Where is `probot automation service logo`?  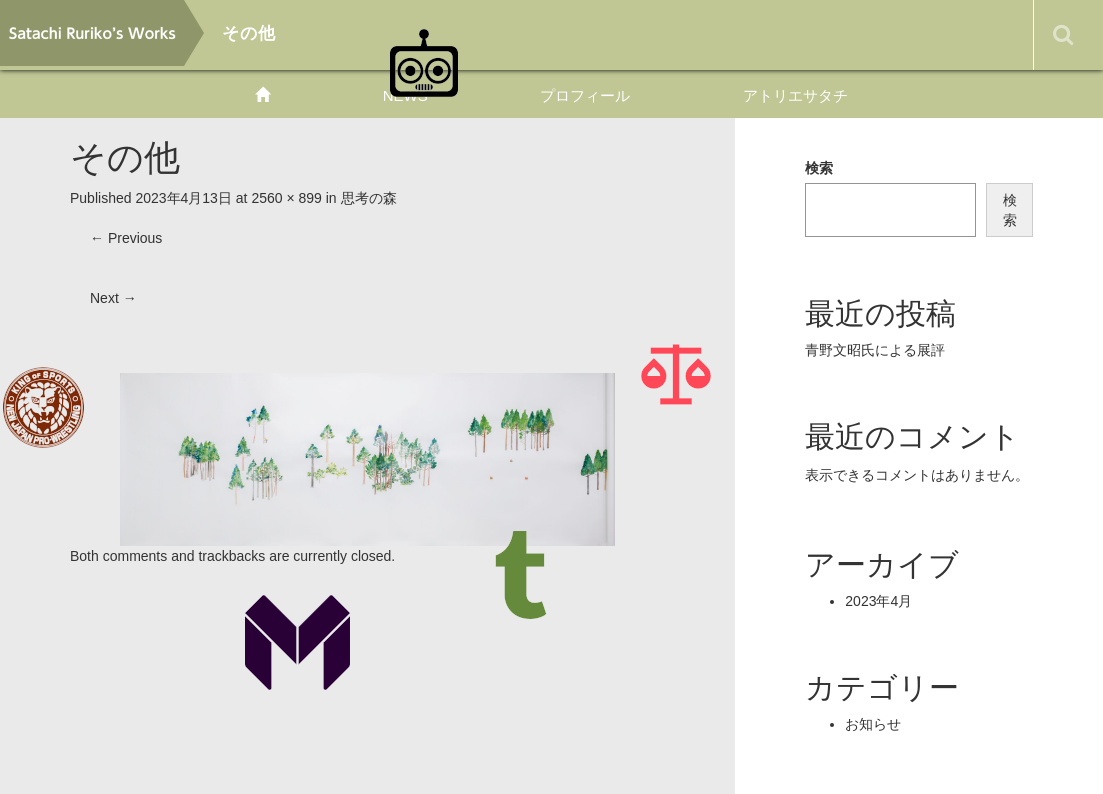
probot automation service logo is located at coordinates (424, 63).